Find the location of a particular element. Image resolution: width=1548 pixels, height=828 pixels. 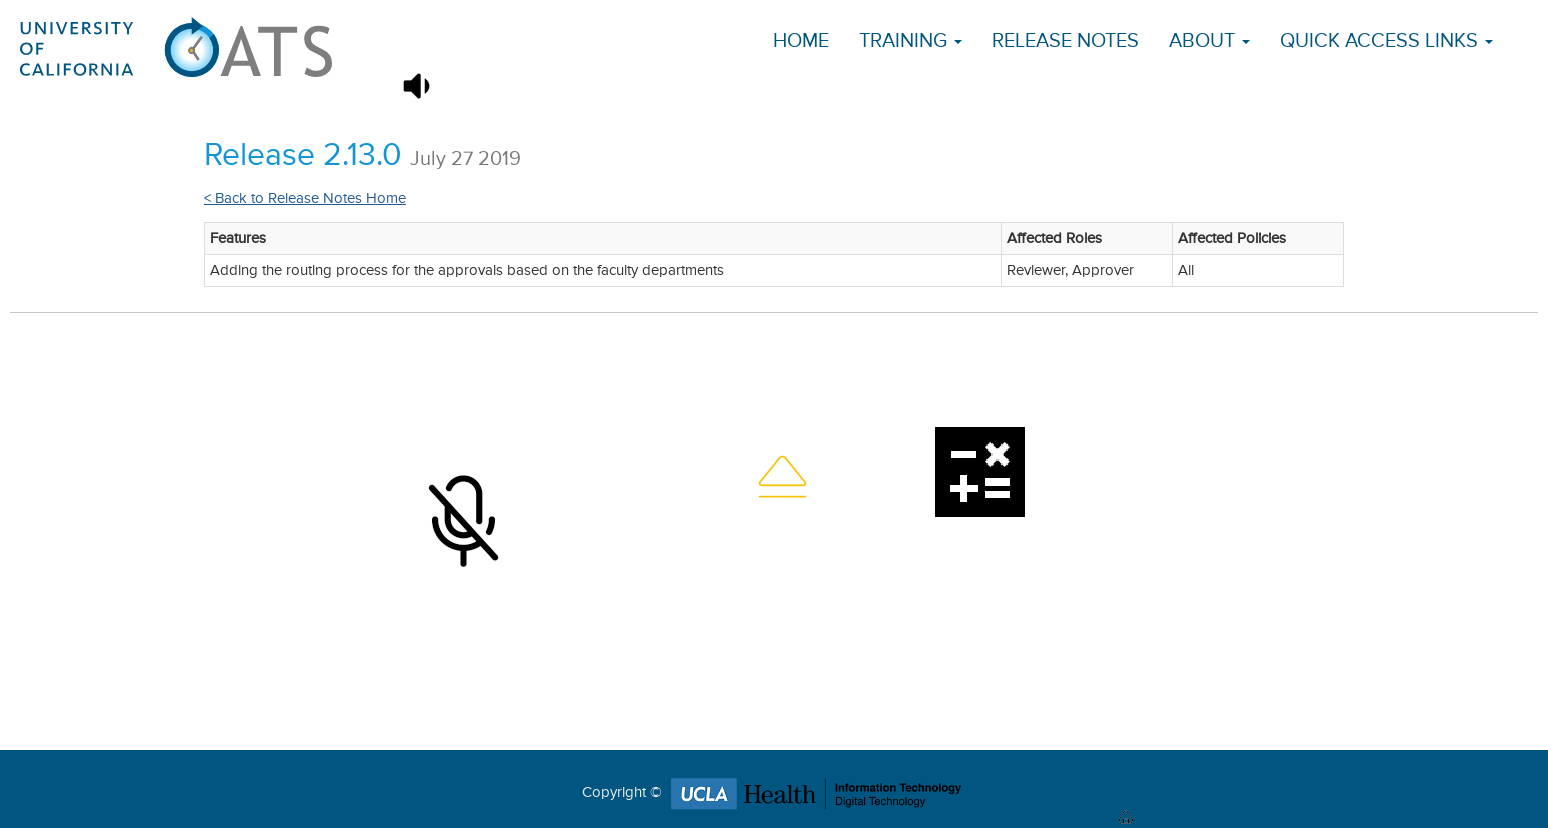

open calculator app is located at coordinates (980, 472).